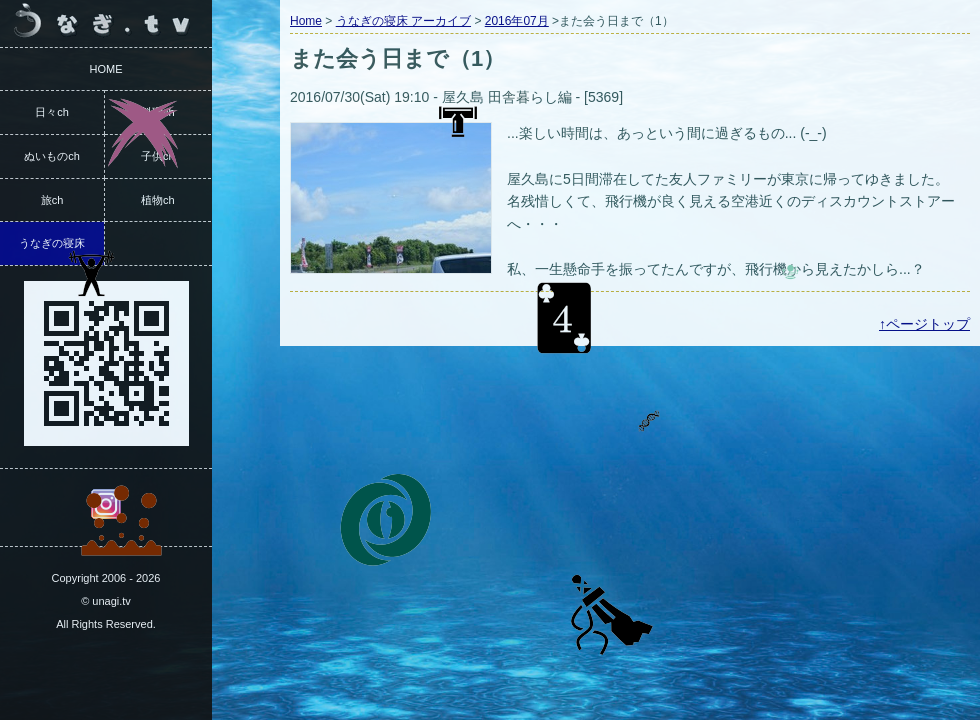  What do you see at coordinates (386, 520) in the screenshot?
I see `indicates a surreal or dream-like game state` at bounding box center [386, 520].